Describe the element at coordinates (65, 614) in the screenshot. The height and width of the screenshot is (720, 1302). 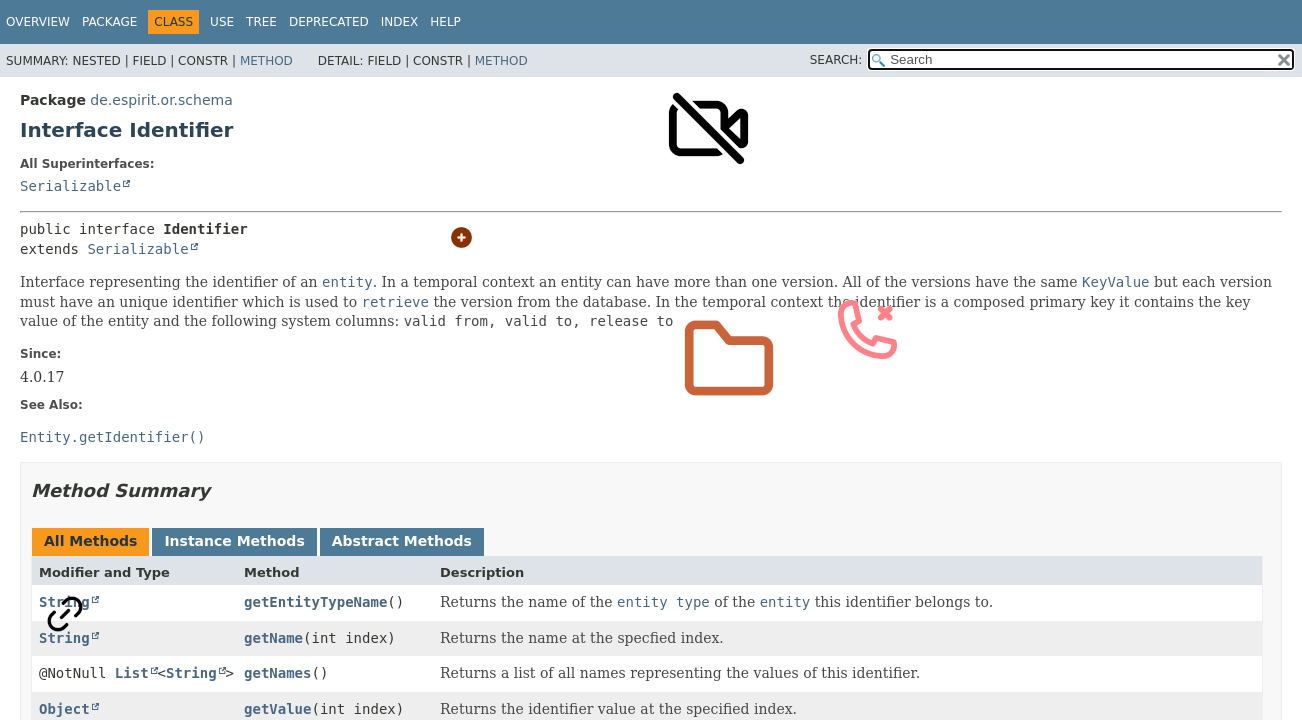
I see `copy or share a link` at that location.